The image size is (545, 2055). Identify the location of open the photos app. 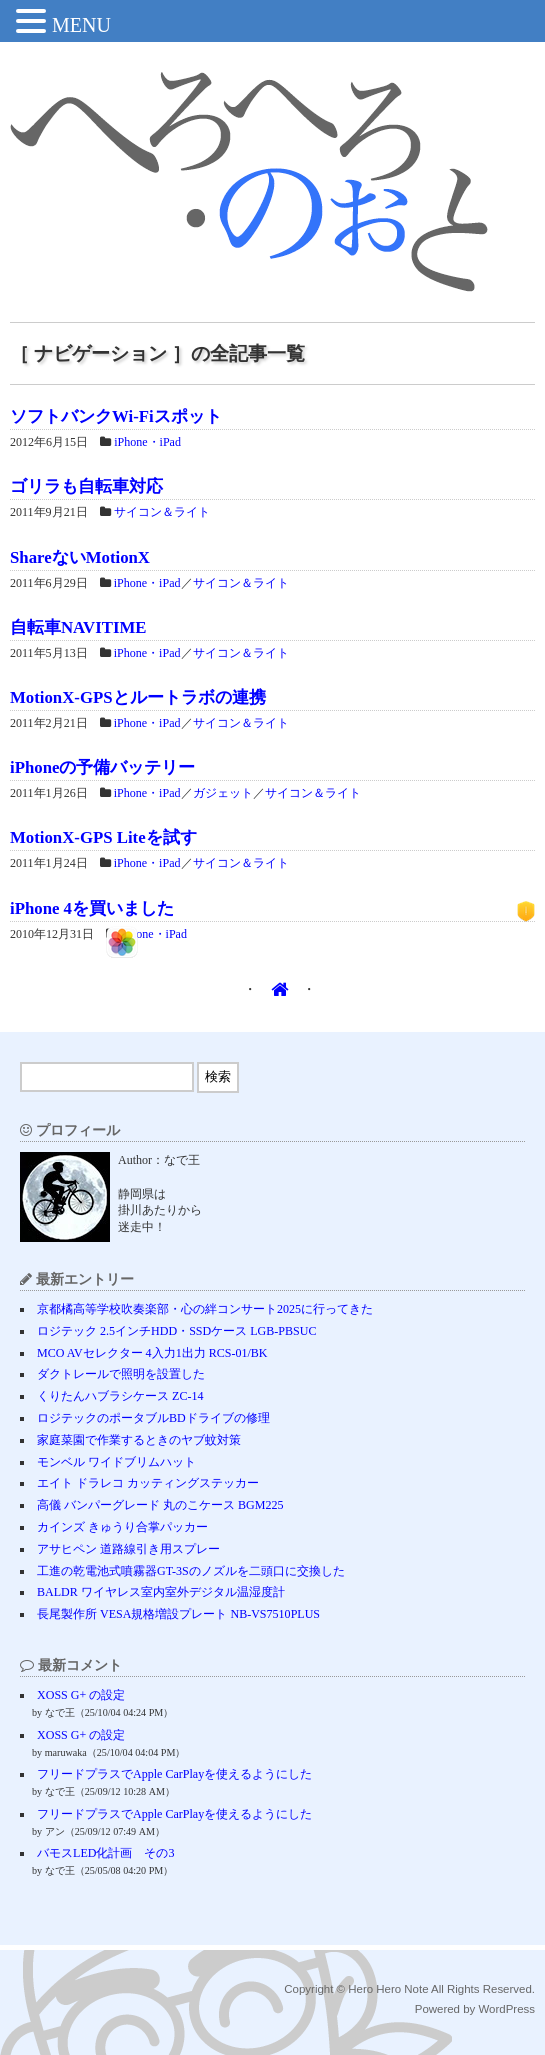
(122, 942).